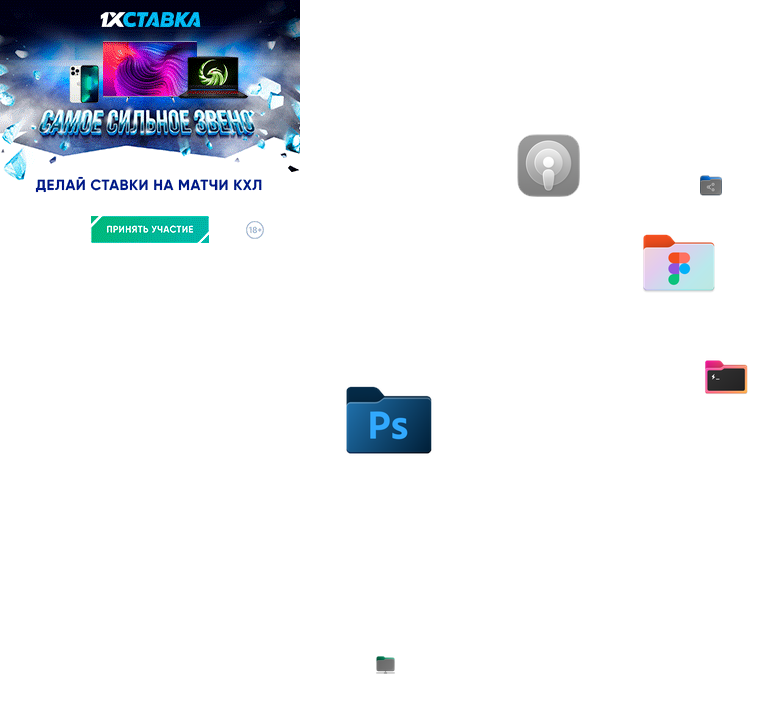 The image size is (768, 720). Describe the element at coordinates (711, 185) in the screenshot. I see `open your public shared folder` at that location.